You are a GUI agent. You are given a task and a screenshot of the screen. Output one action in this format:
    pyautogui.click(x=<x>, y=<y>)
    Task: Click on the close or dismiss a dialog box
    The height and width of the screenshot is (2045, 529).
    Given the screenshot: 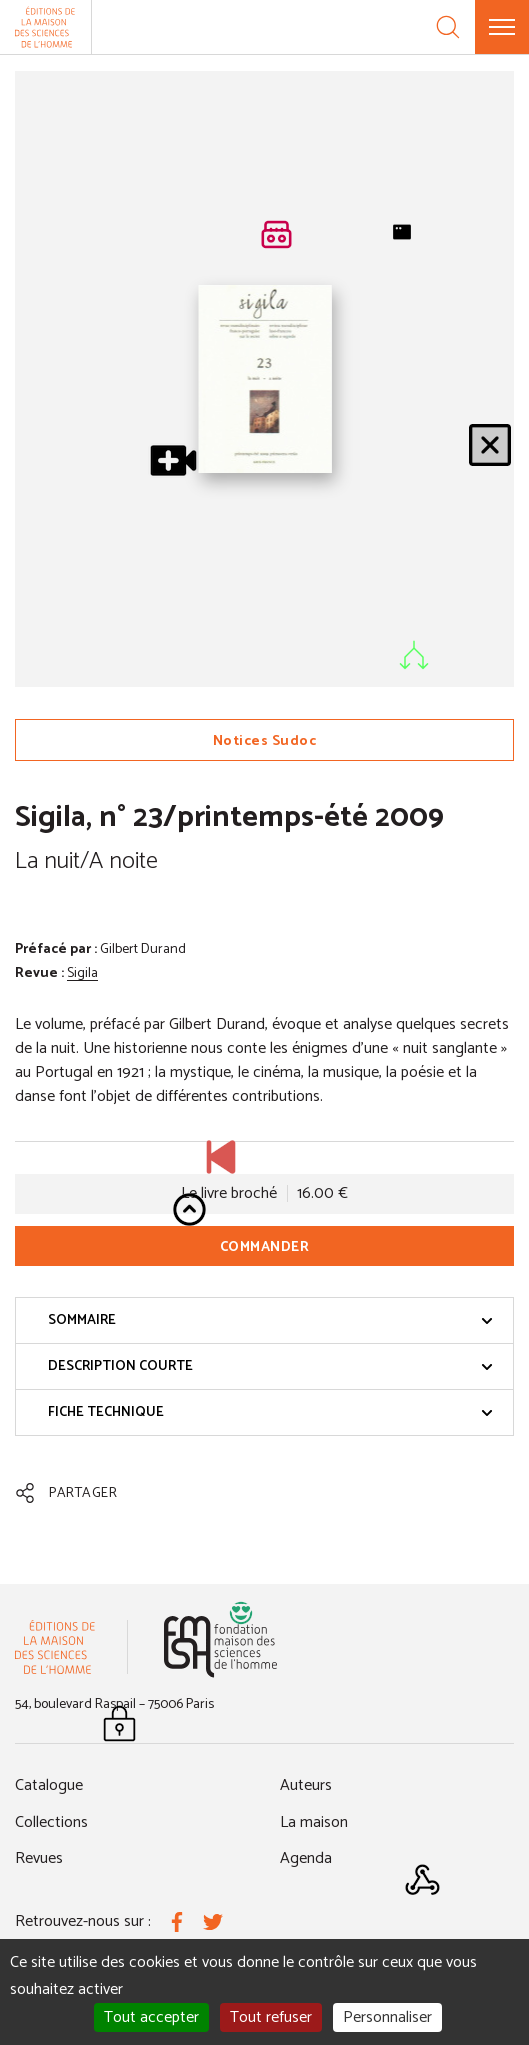 What is the action you would take?
    pyautogui.click(x=490, y=445)
    